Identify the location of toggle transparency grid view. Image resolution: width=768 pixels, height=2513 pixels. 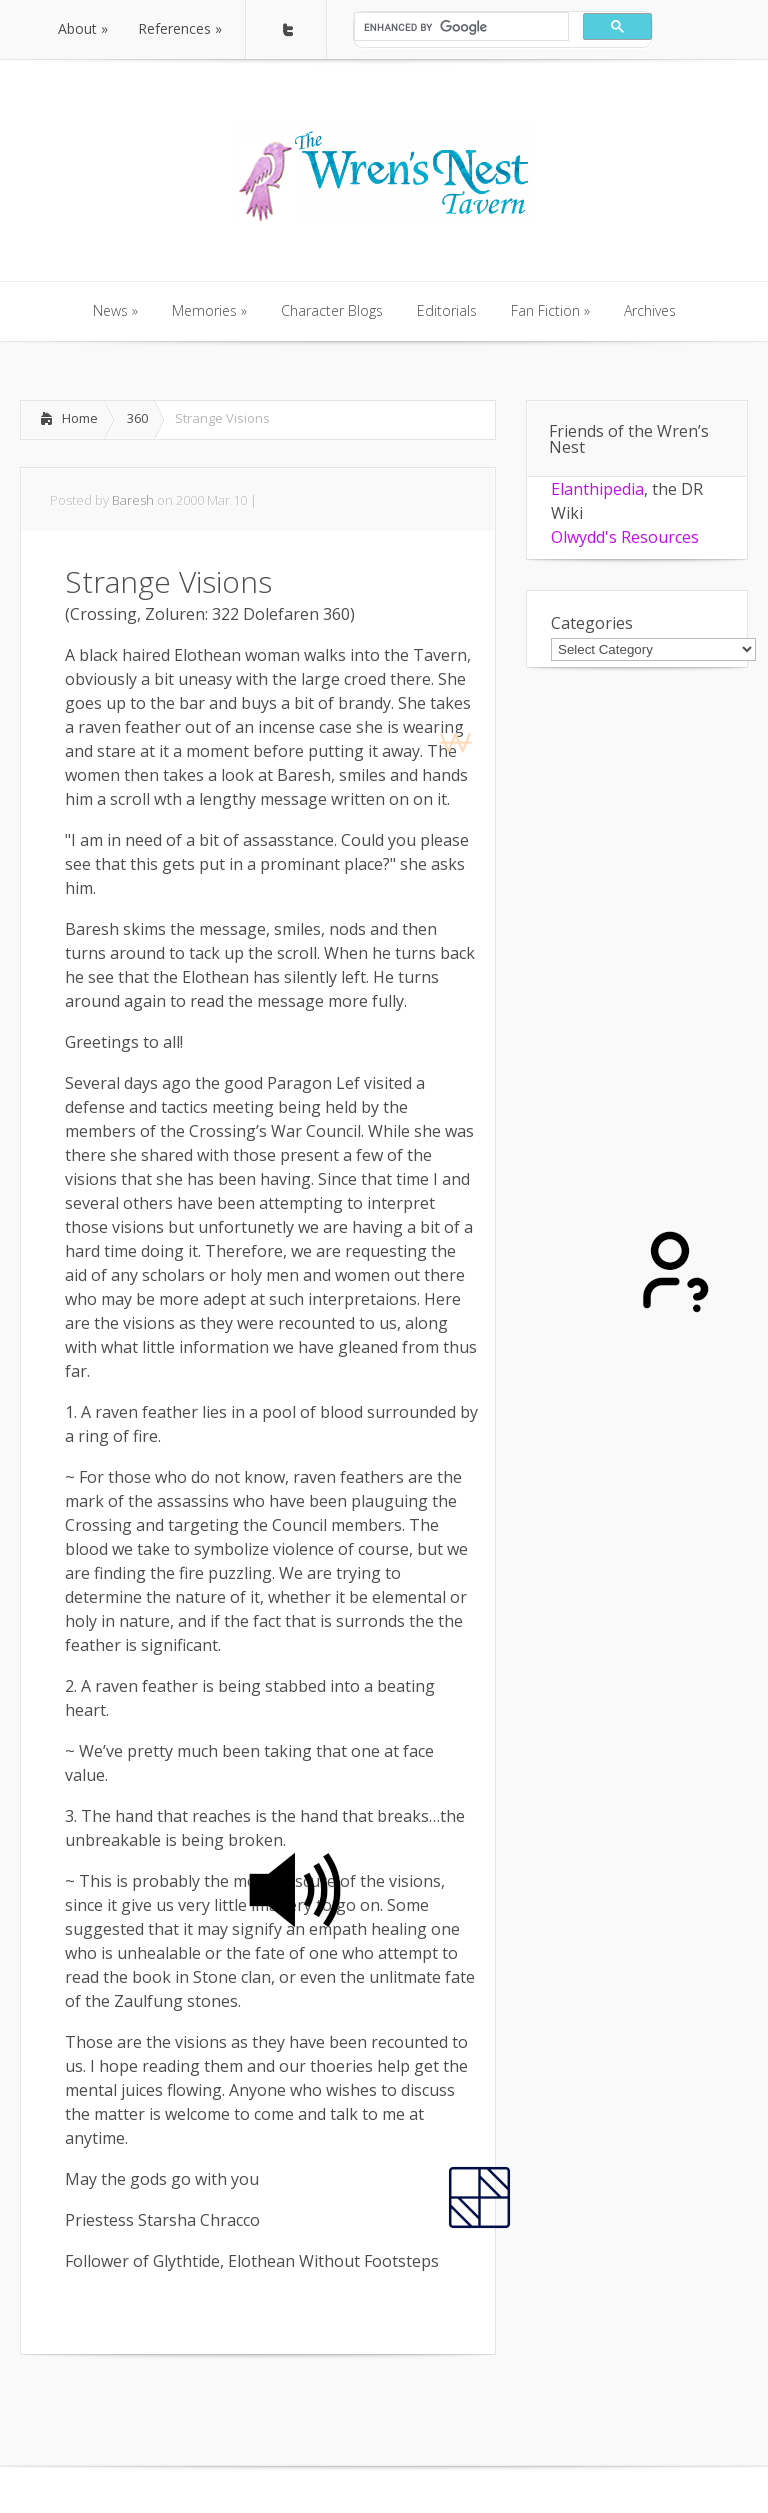
(479, 2197).